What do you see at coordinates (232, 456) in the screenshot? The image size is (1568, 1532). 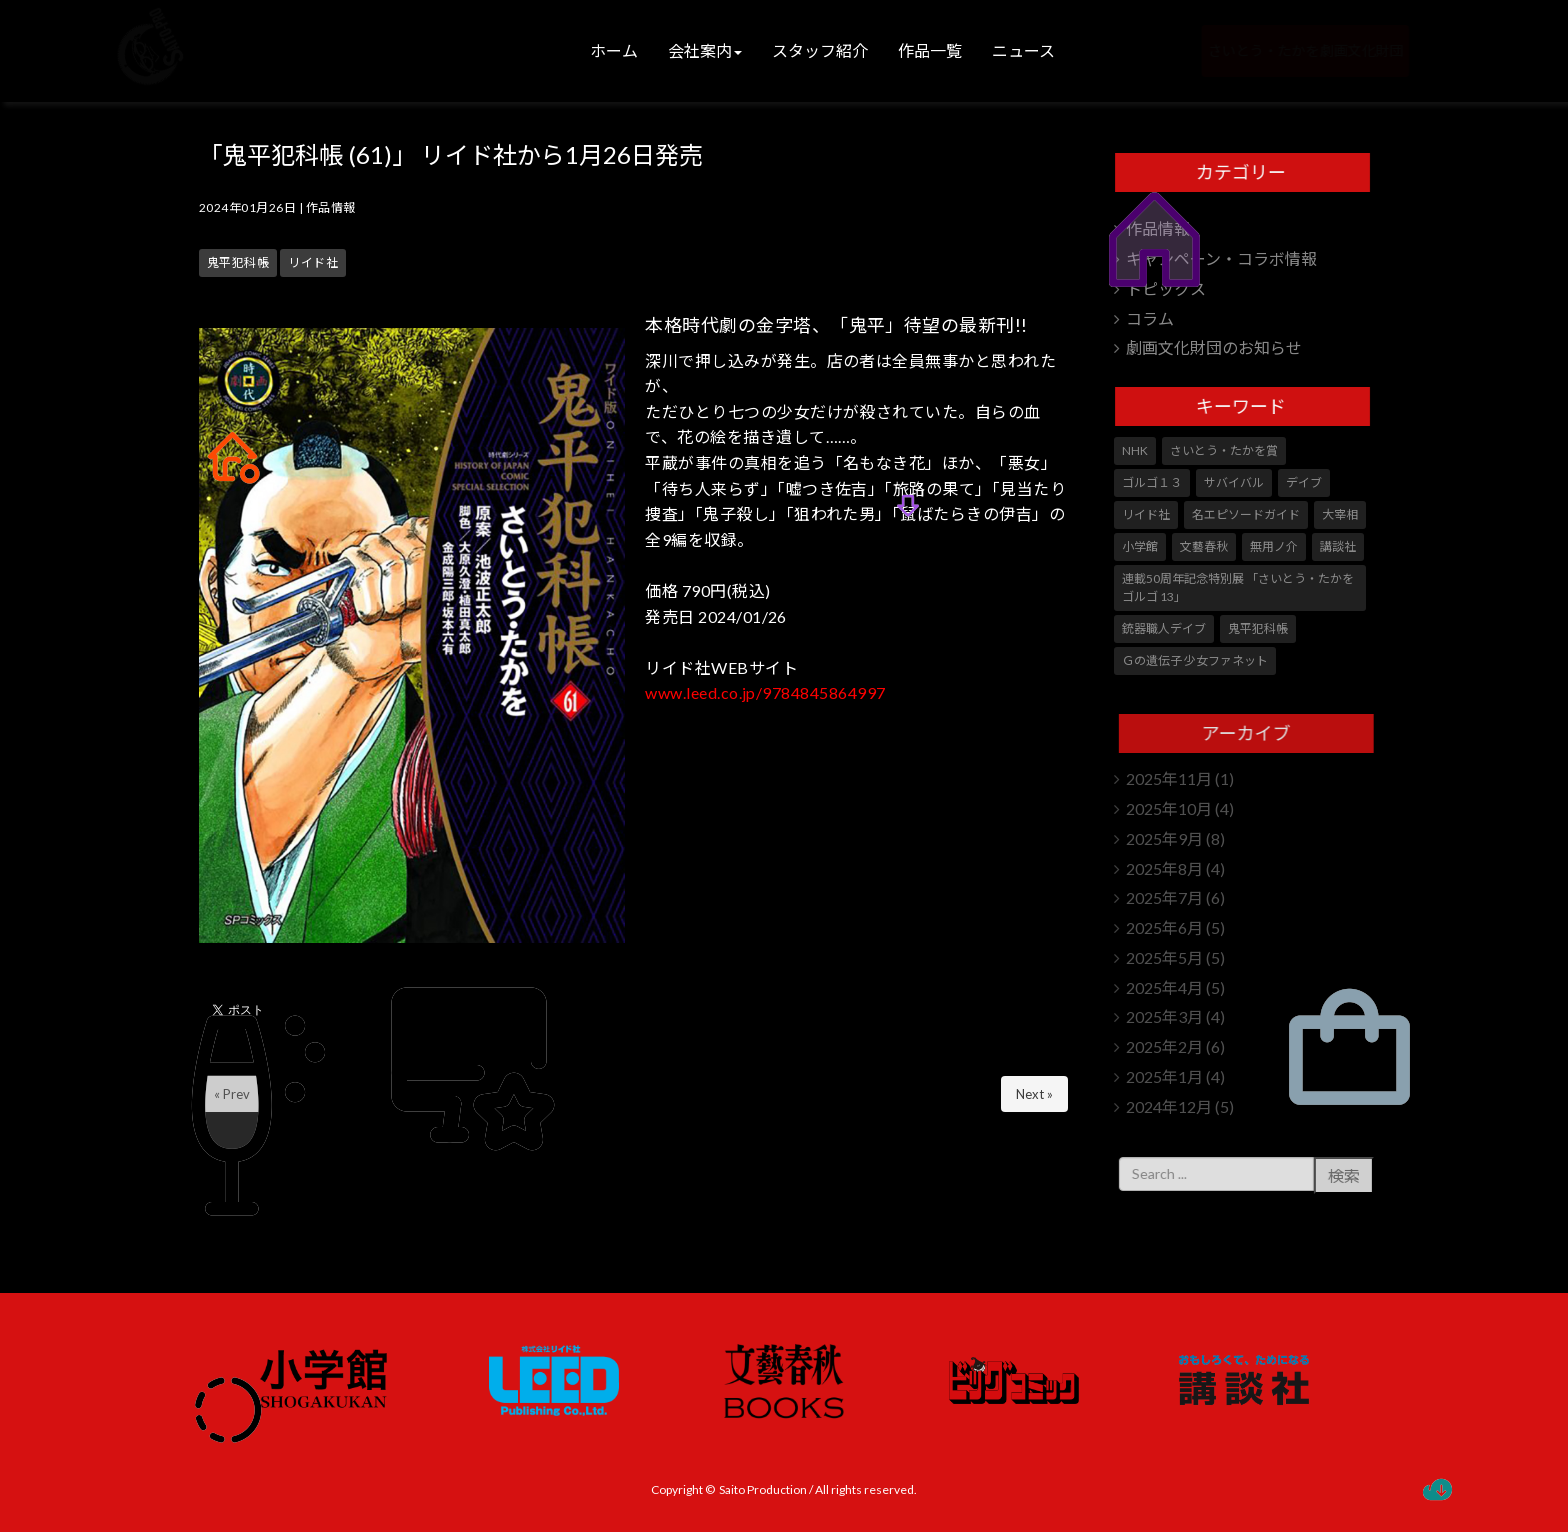 I see `home location with active status indicator` at bounding box center [232, 456].